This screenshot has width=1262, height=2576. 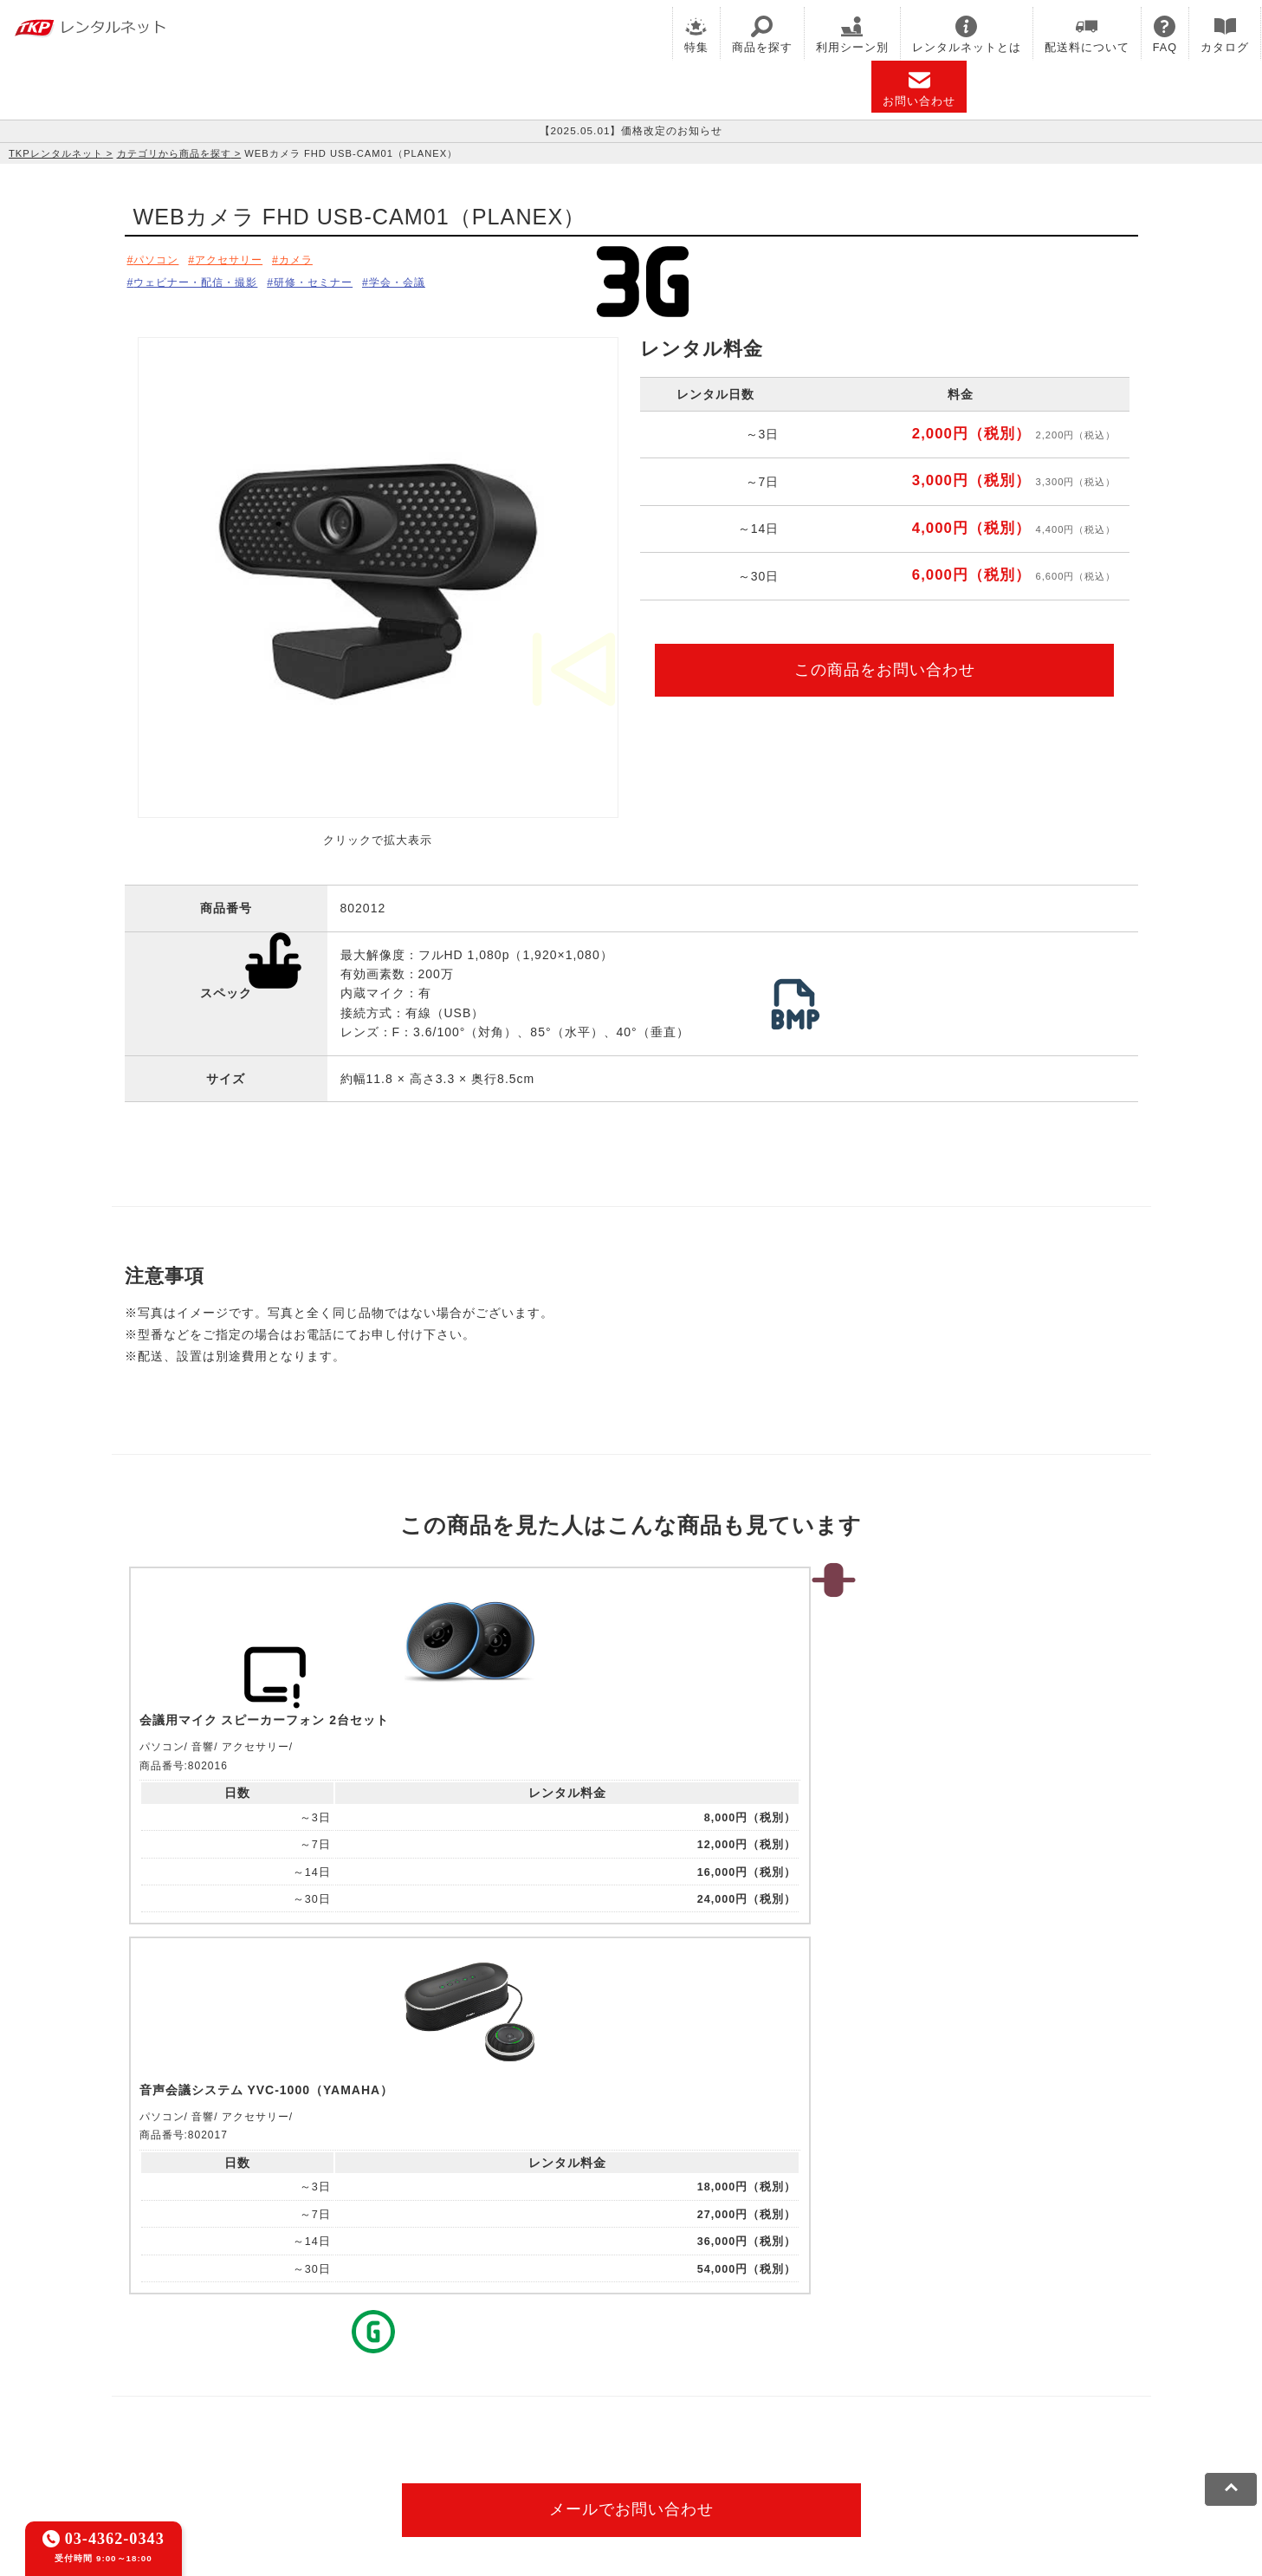 I want to click on indicates a BMP image file type, so click(x=794, y=1004).